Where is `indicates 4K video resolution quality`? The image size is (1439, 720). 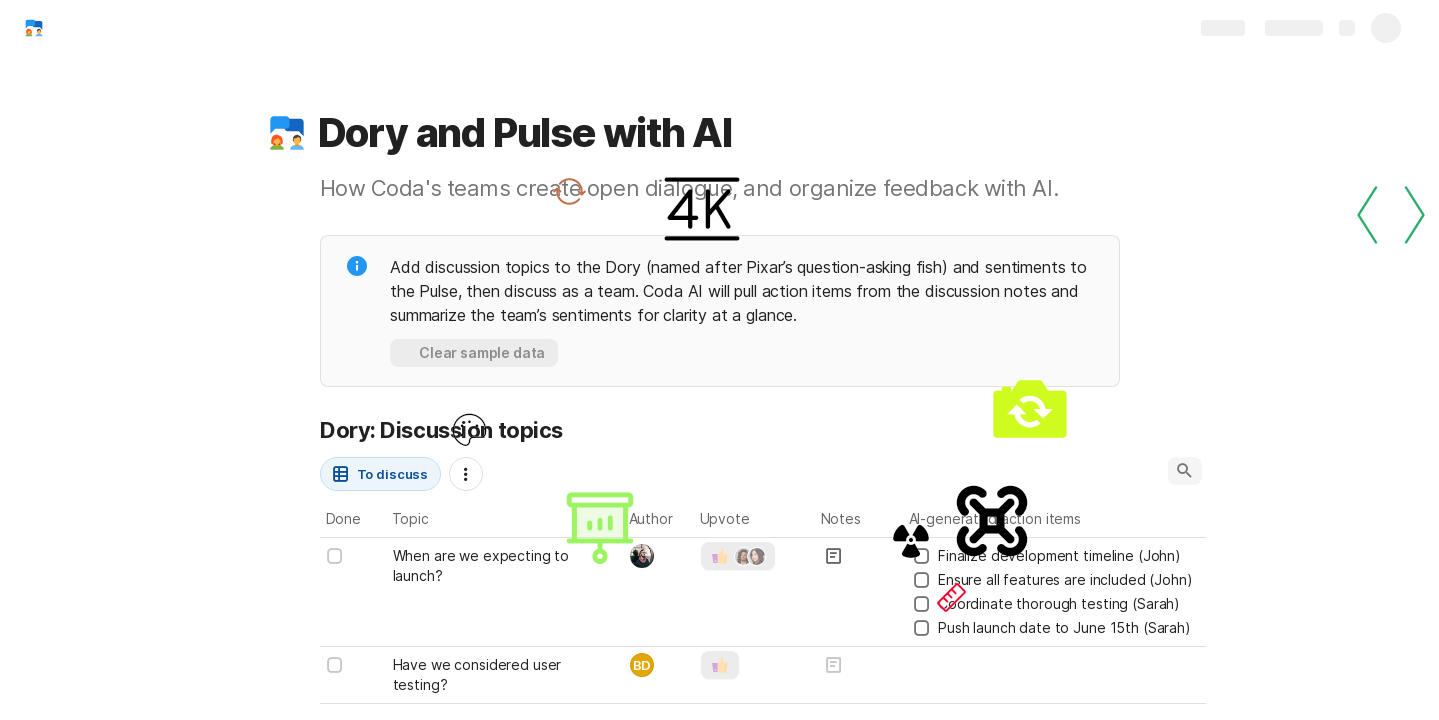 indicates 4K video resolution quality is located at coordinates (702, 209).